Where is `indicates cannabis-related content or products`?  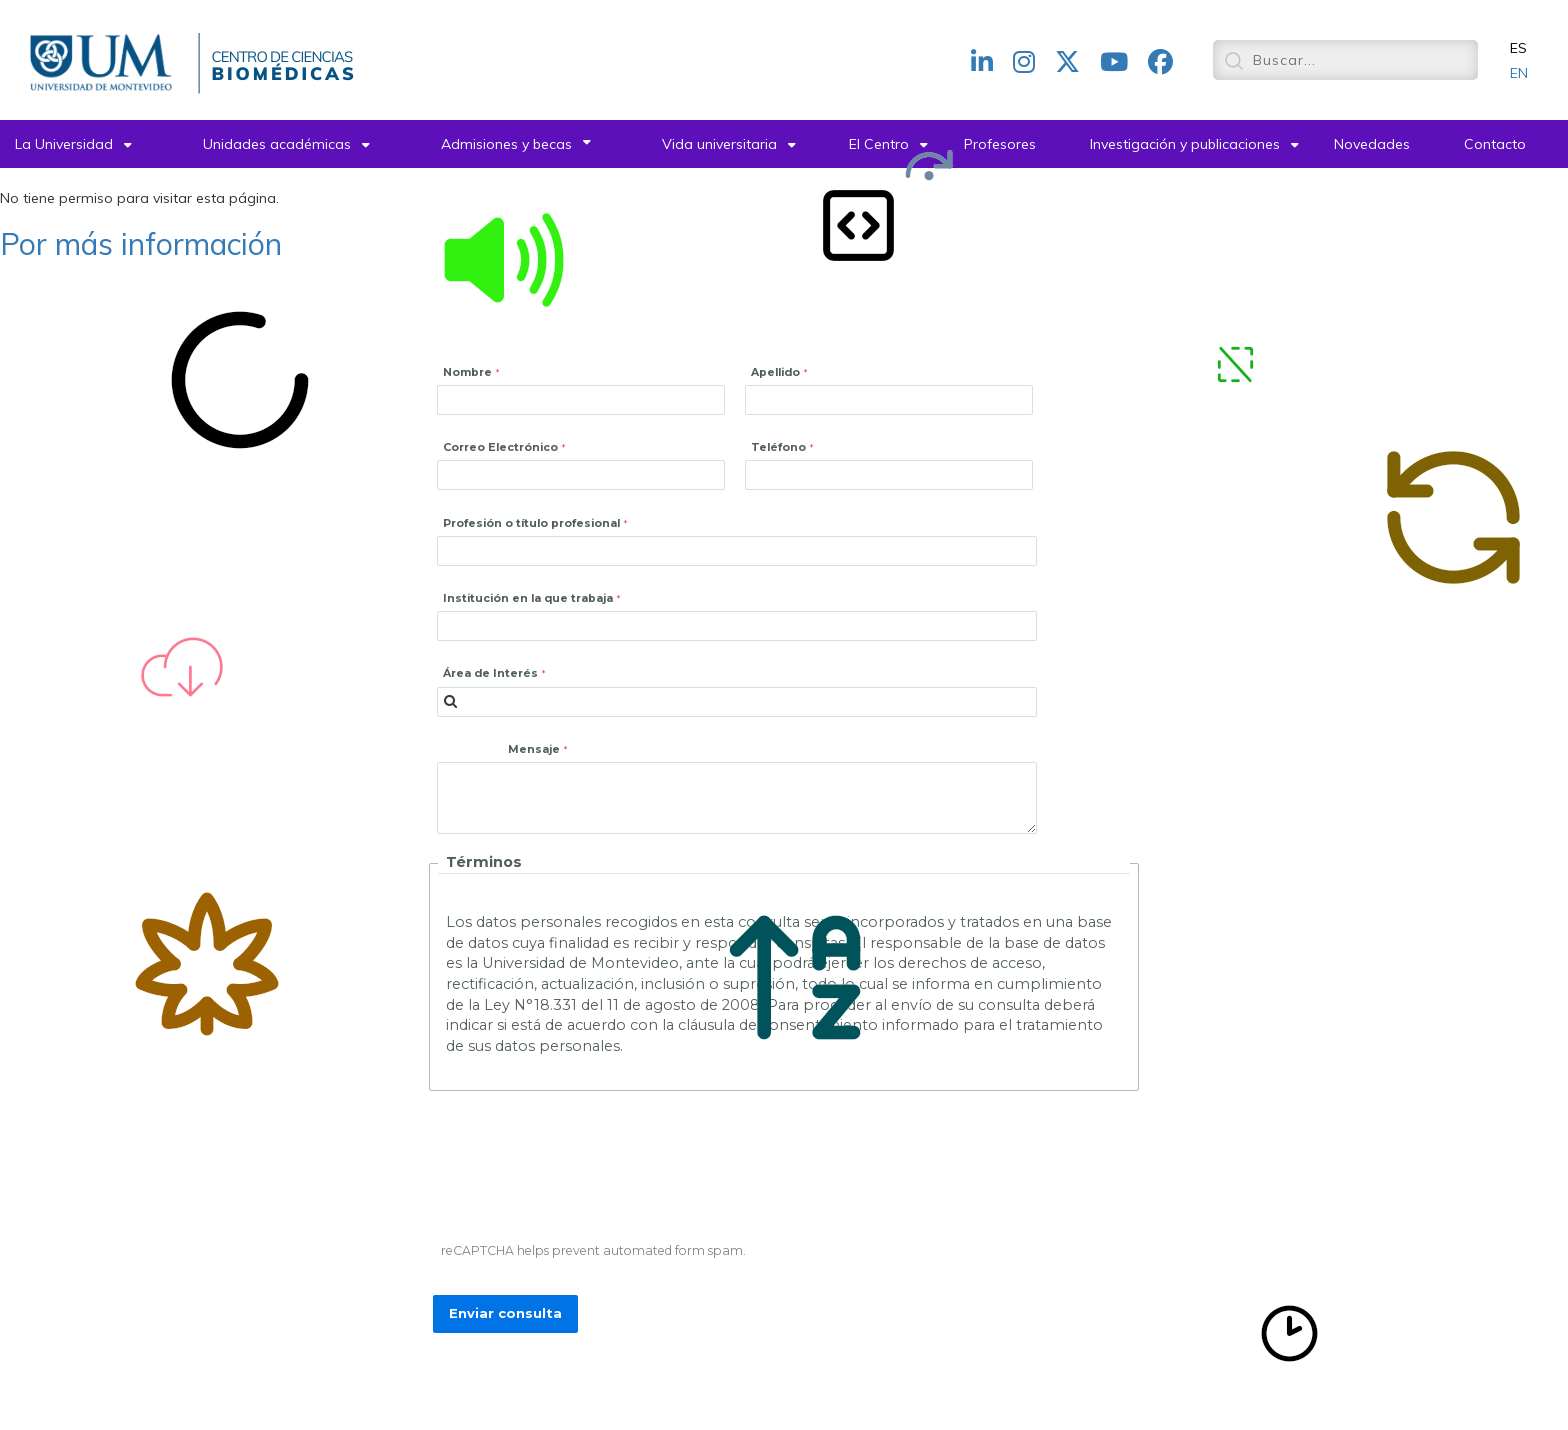 indicates cannabis-related content or products is located at coordinates (207, 964).